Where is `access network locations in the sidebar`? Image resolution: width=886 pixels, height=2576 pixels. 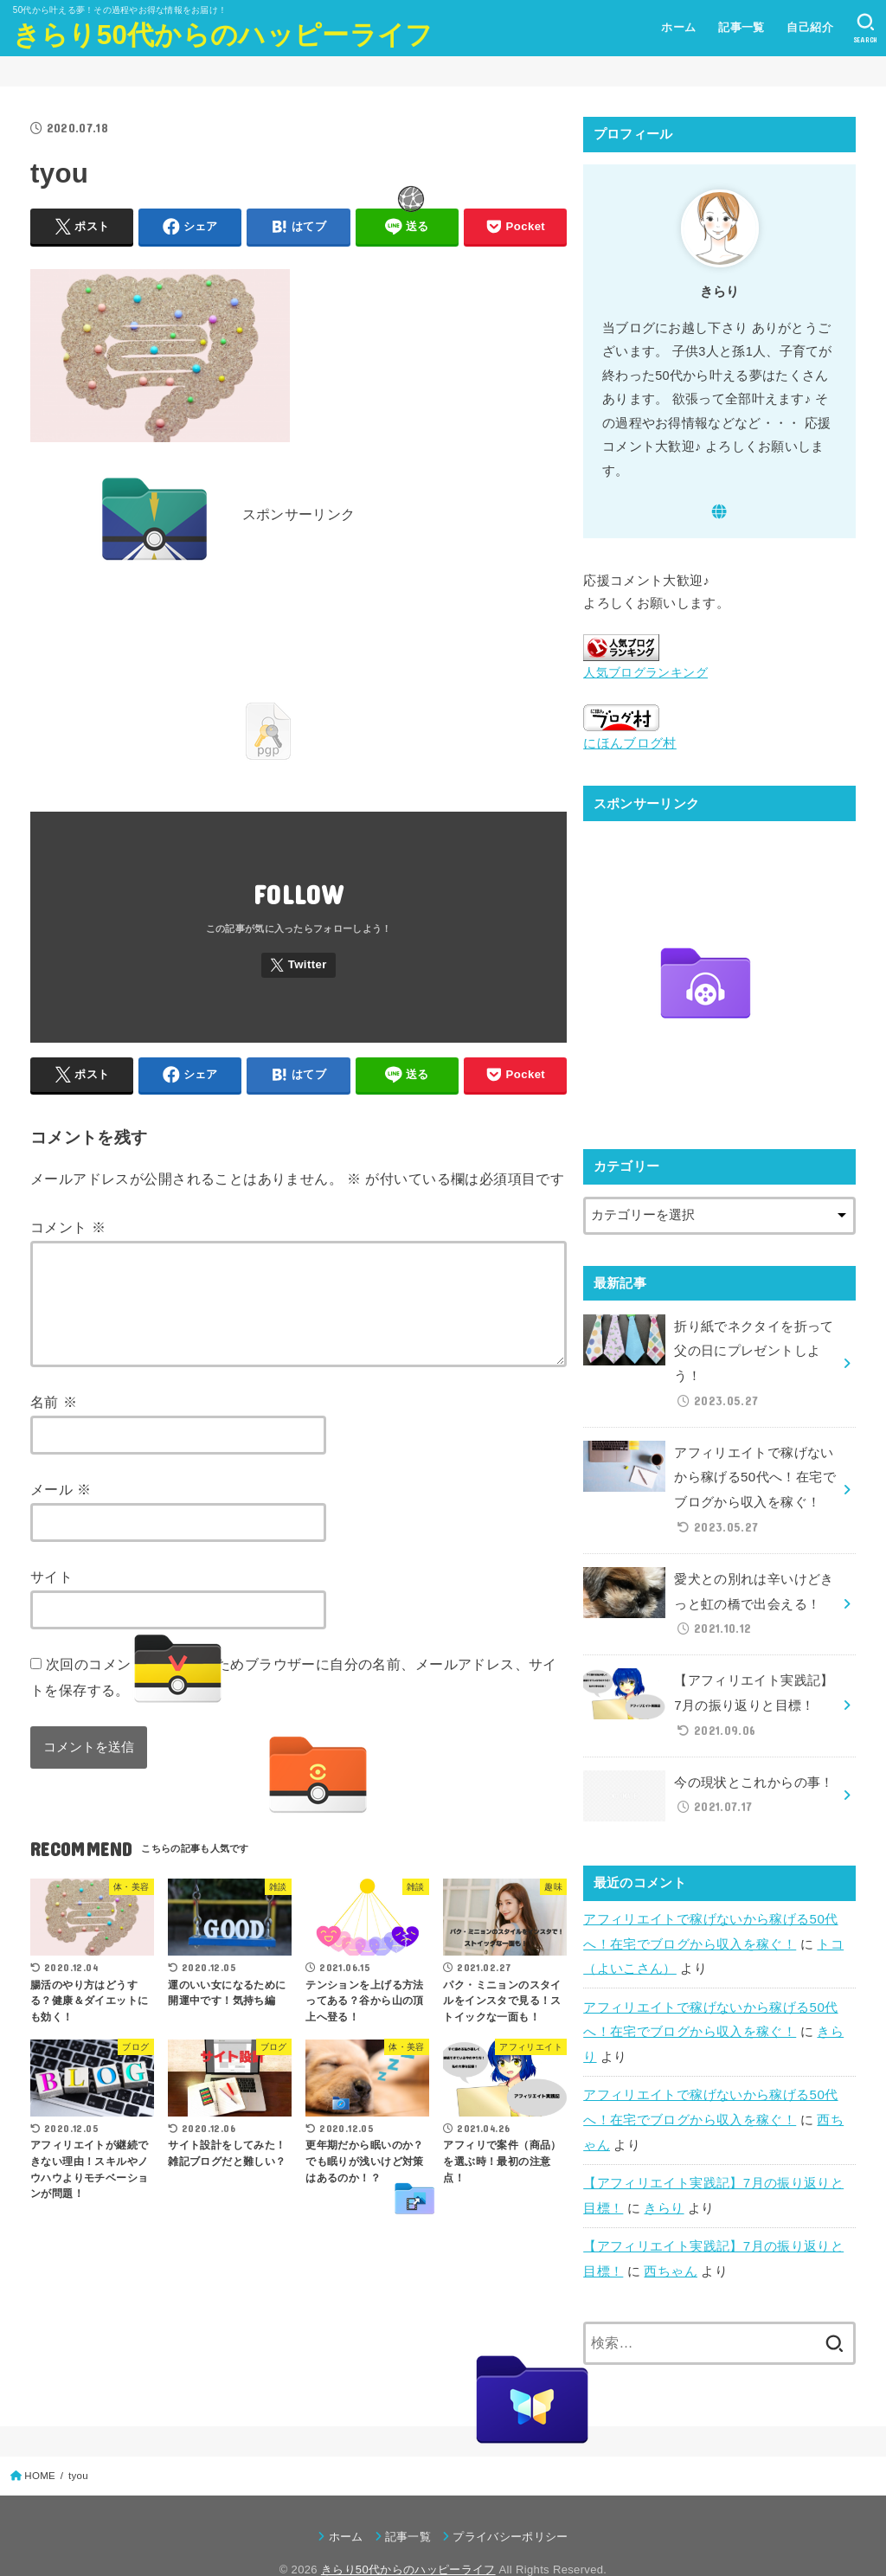 access network locations in the sidebar is located at coordinates (411, 199).